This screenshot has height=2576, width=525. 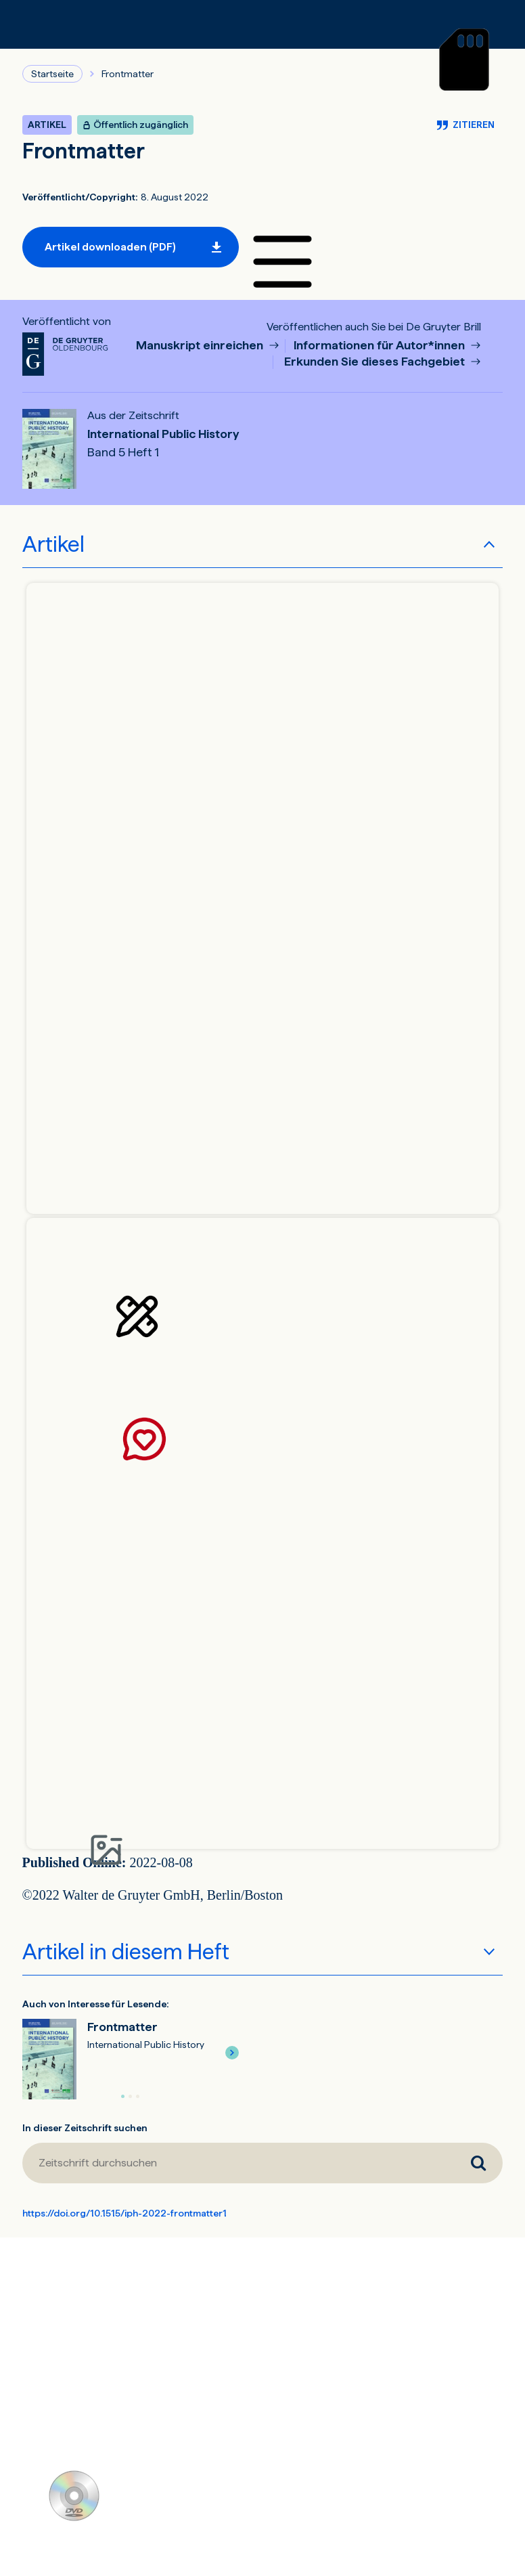 What do you see at coordinates (464, 60) in the screenshot?
I see `access SD card storage` at bounding box center [464, 60].